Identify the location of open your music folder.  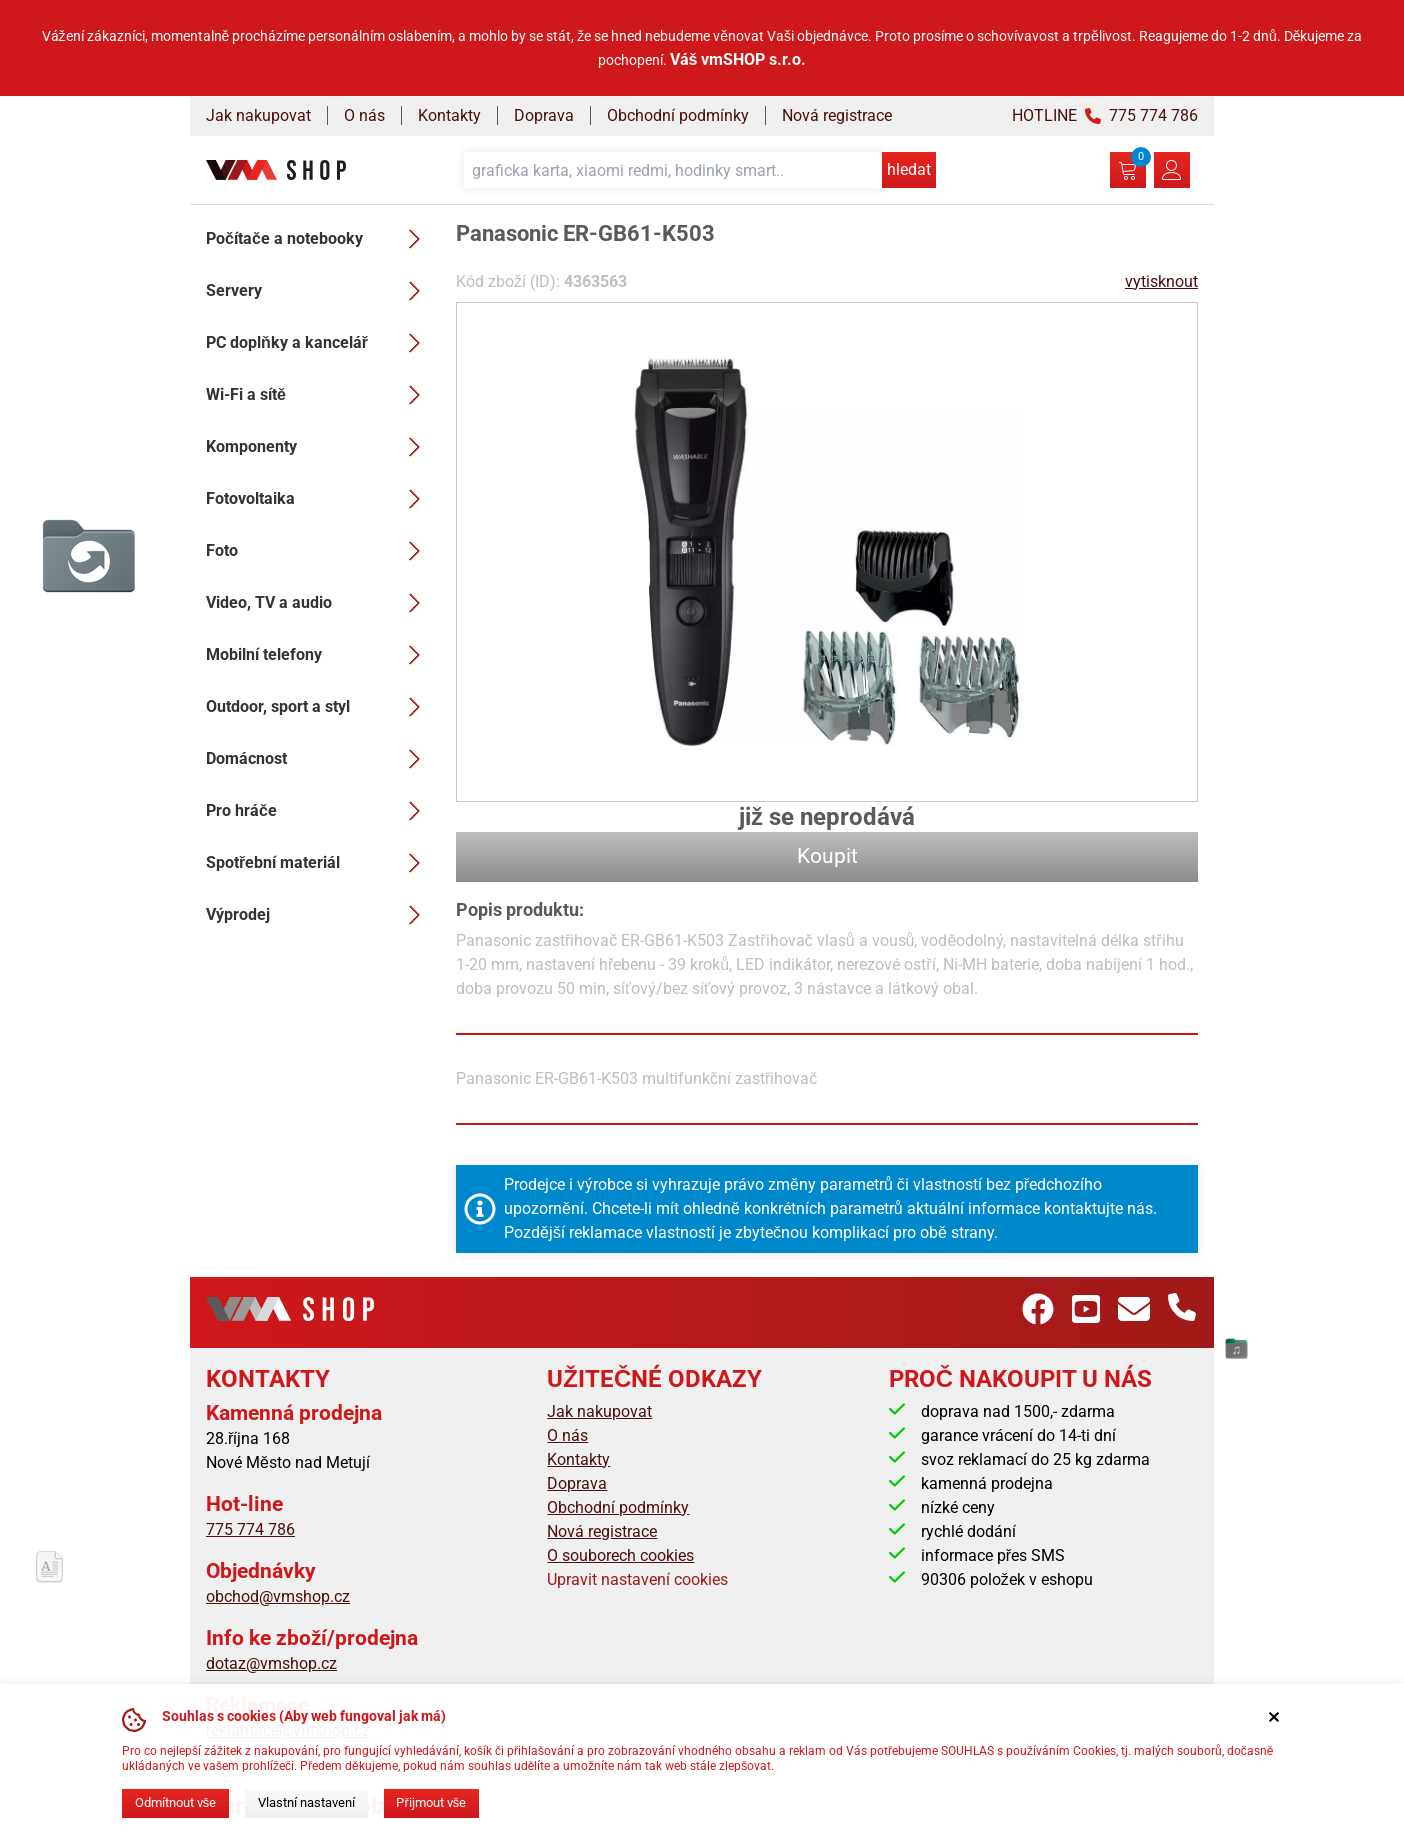
(1236, 1348).